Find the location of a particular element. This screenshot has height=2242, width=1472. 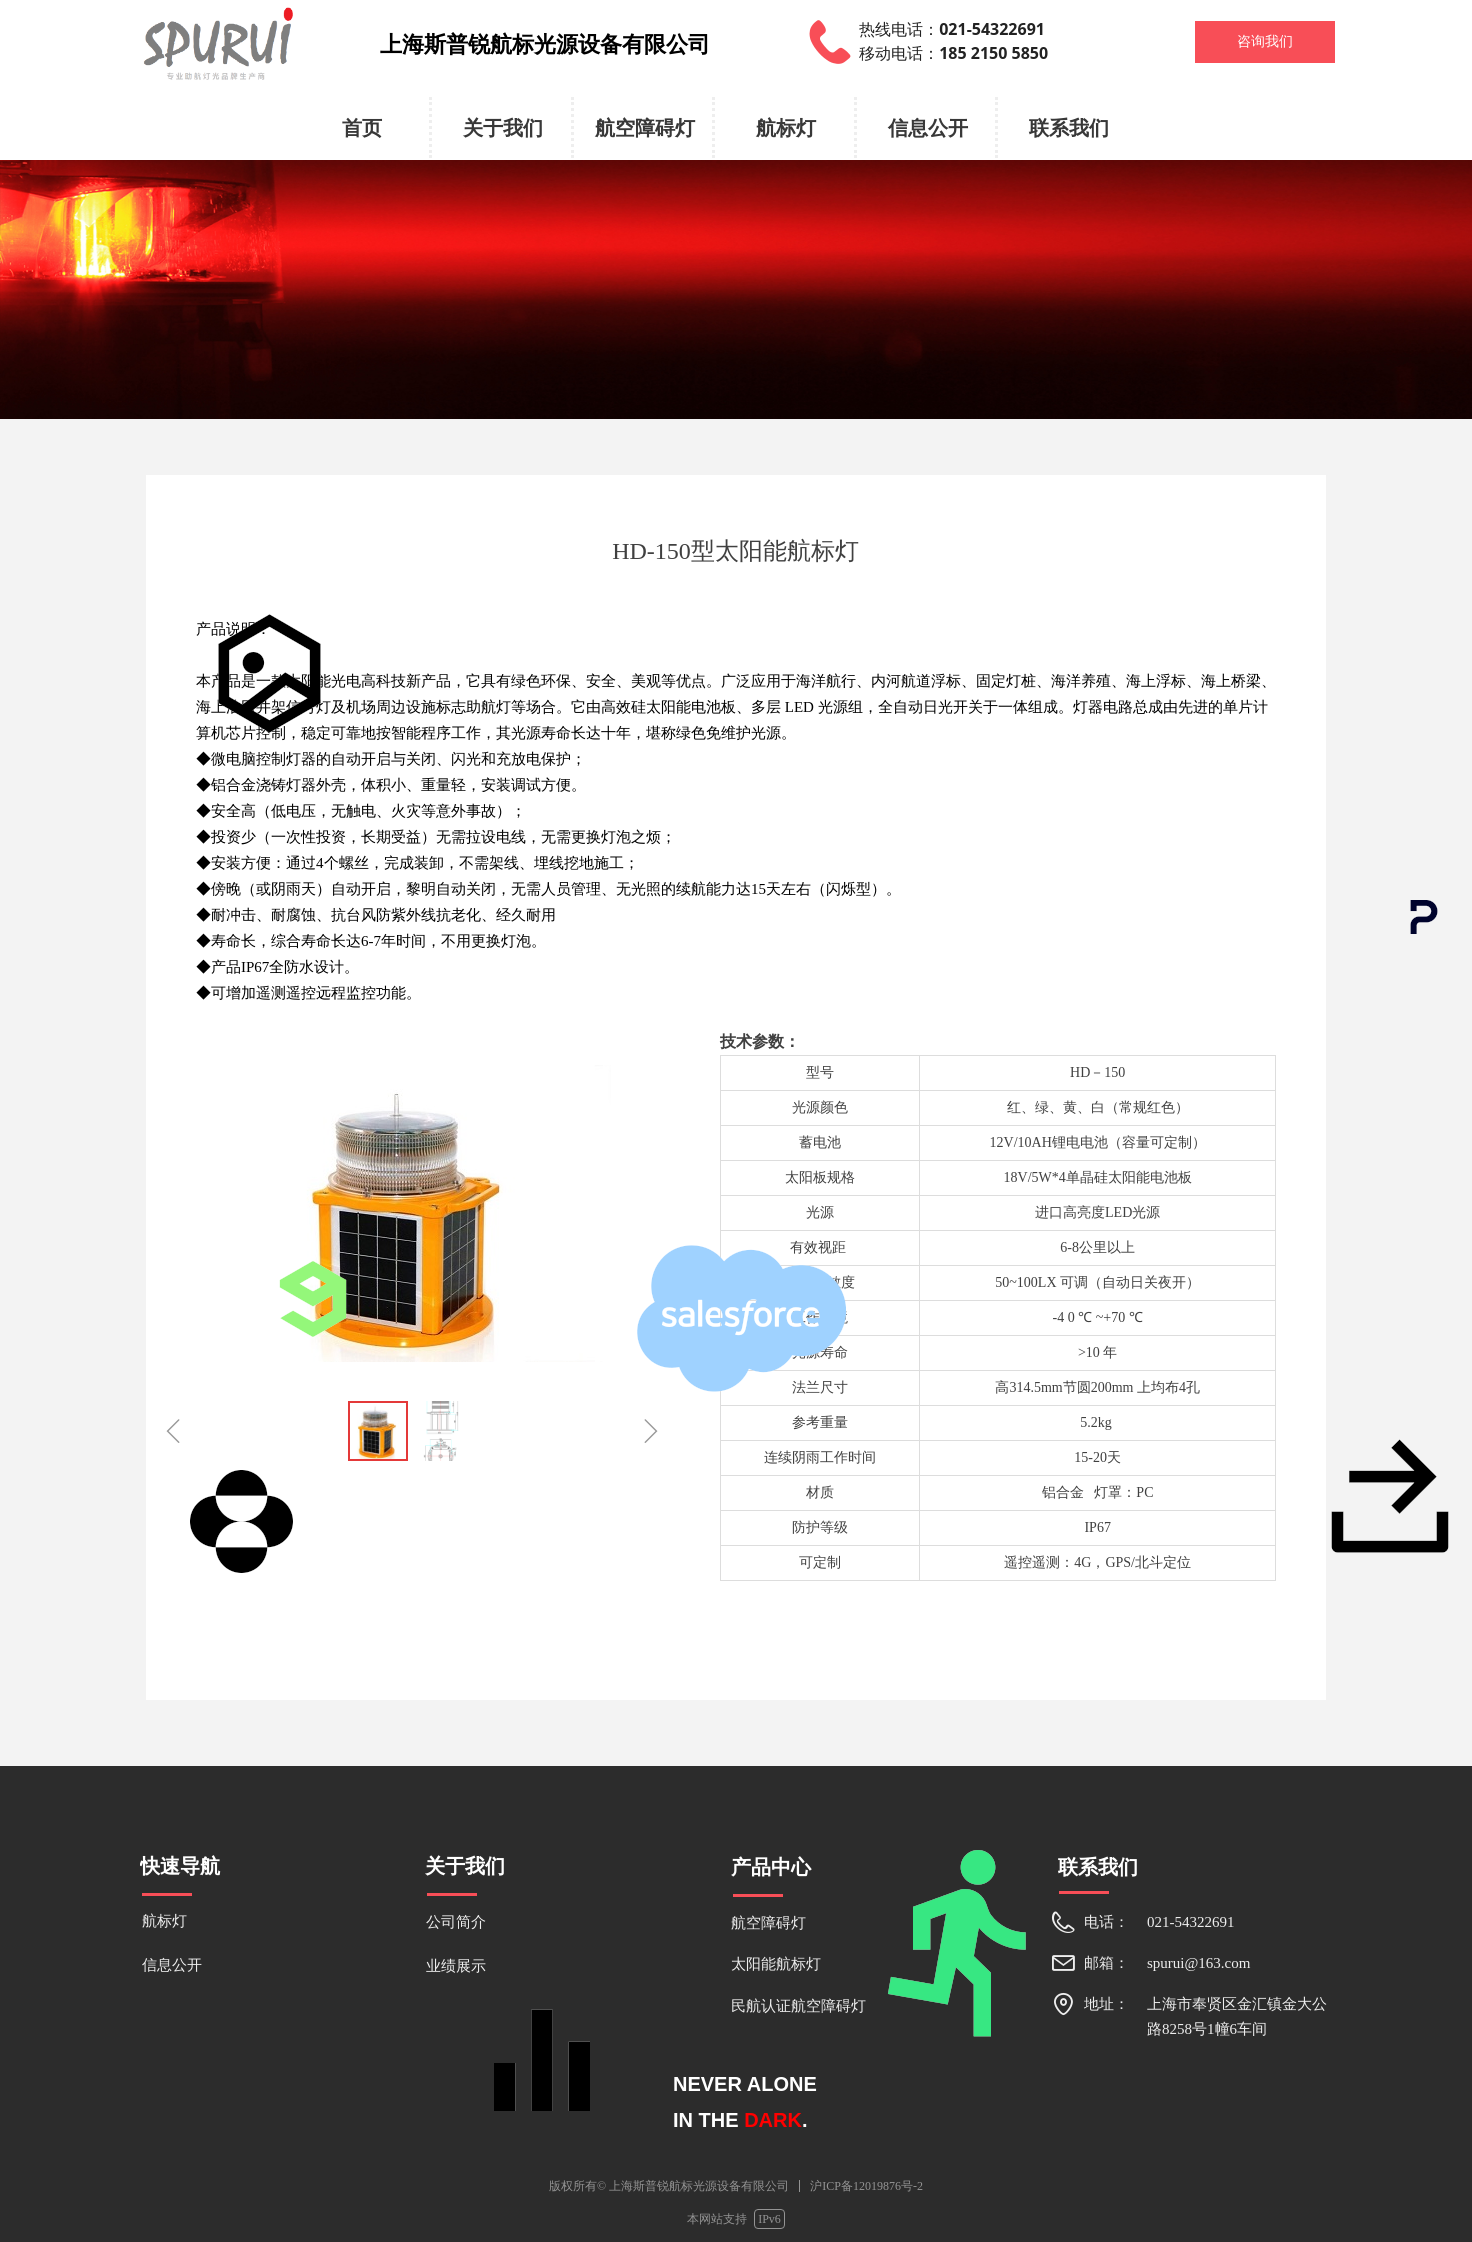

view analytics or statistics is located at coordinates (542, 2063).